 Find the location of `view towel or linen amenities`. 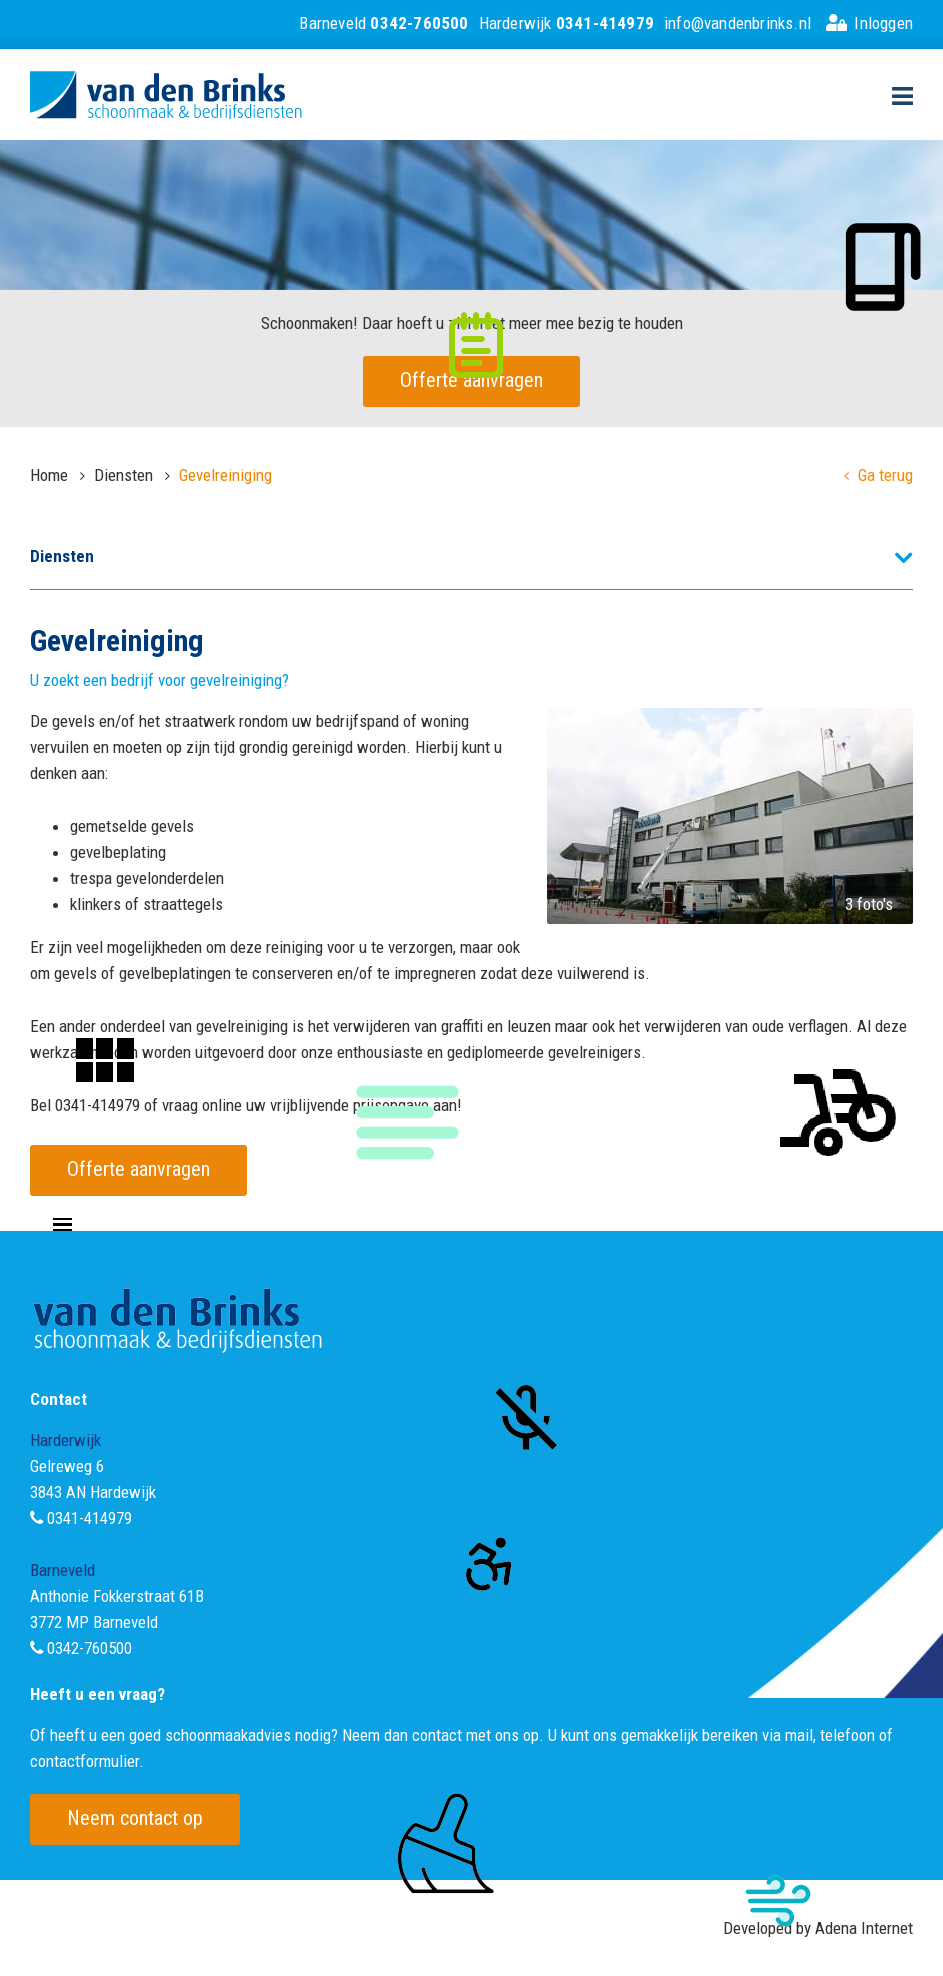

view towel or linen amenities is located at coordinates (880, 267).